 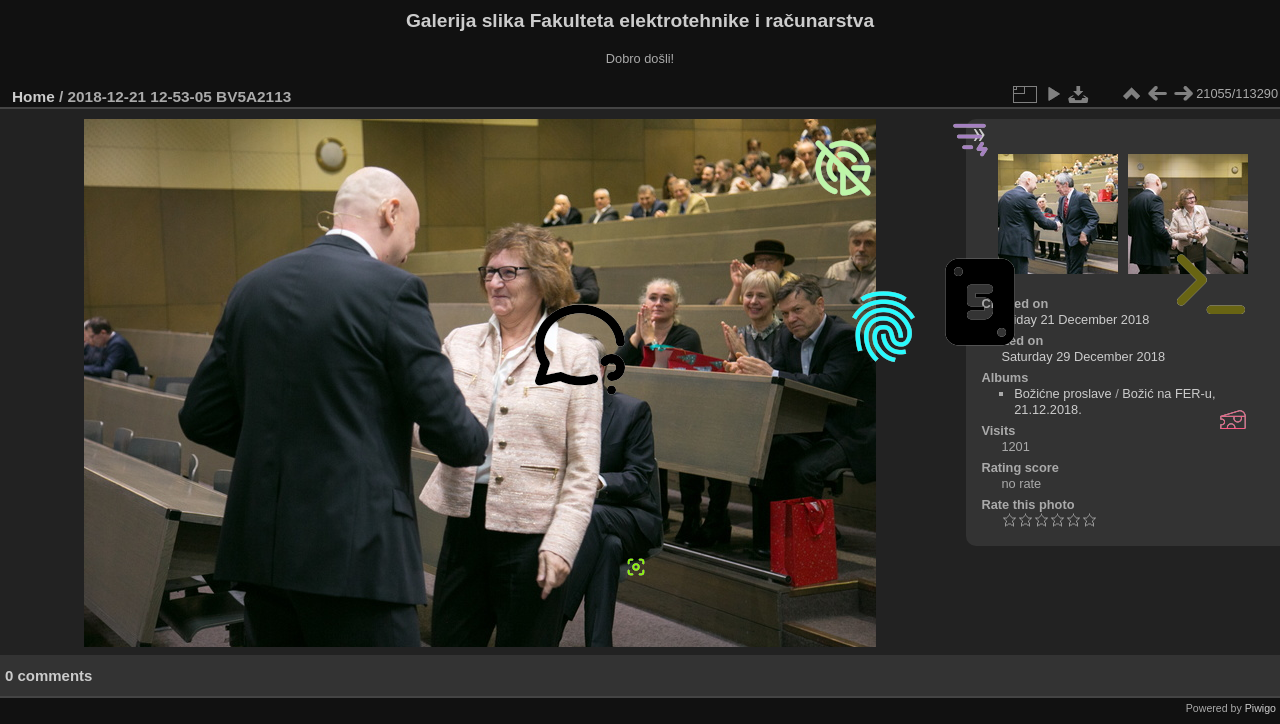 I want to click on apply quick filter settings, so click(x=969, y=136).